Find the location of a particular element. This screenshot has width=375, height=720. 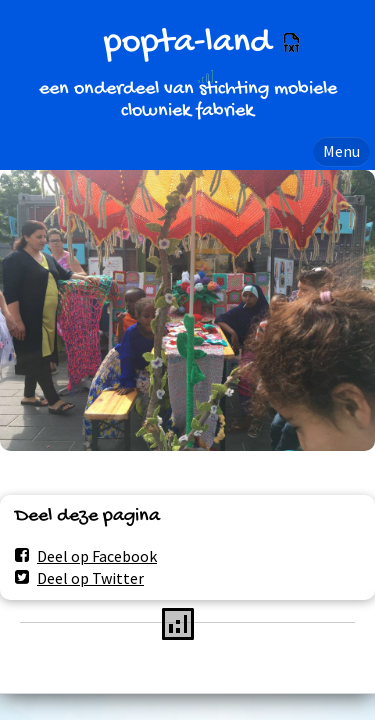

view analytics and statistics is located at coordinates (178, 624).